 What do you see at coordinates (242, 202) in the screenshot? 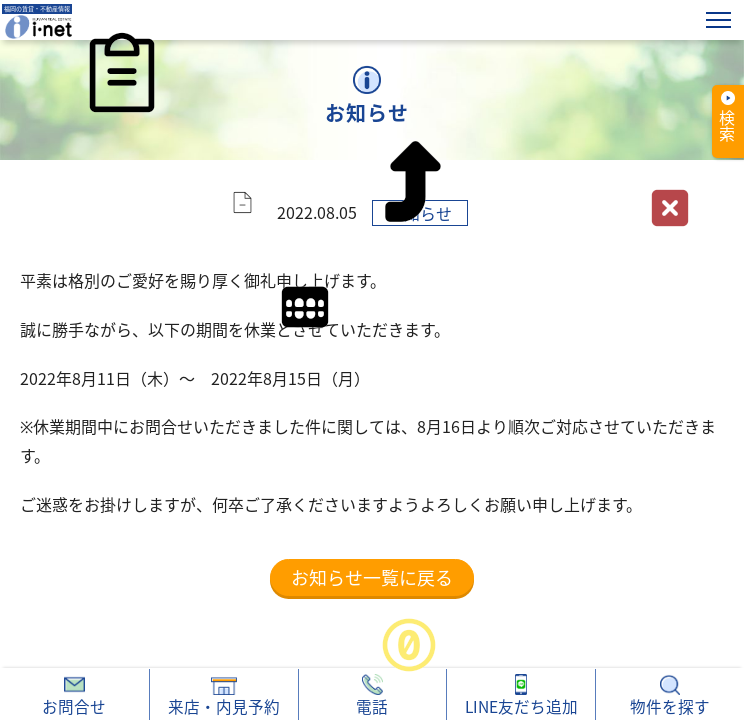
I see `remove a file from the list` at bounding box center [242, 202].